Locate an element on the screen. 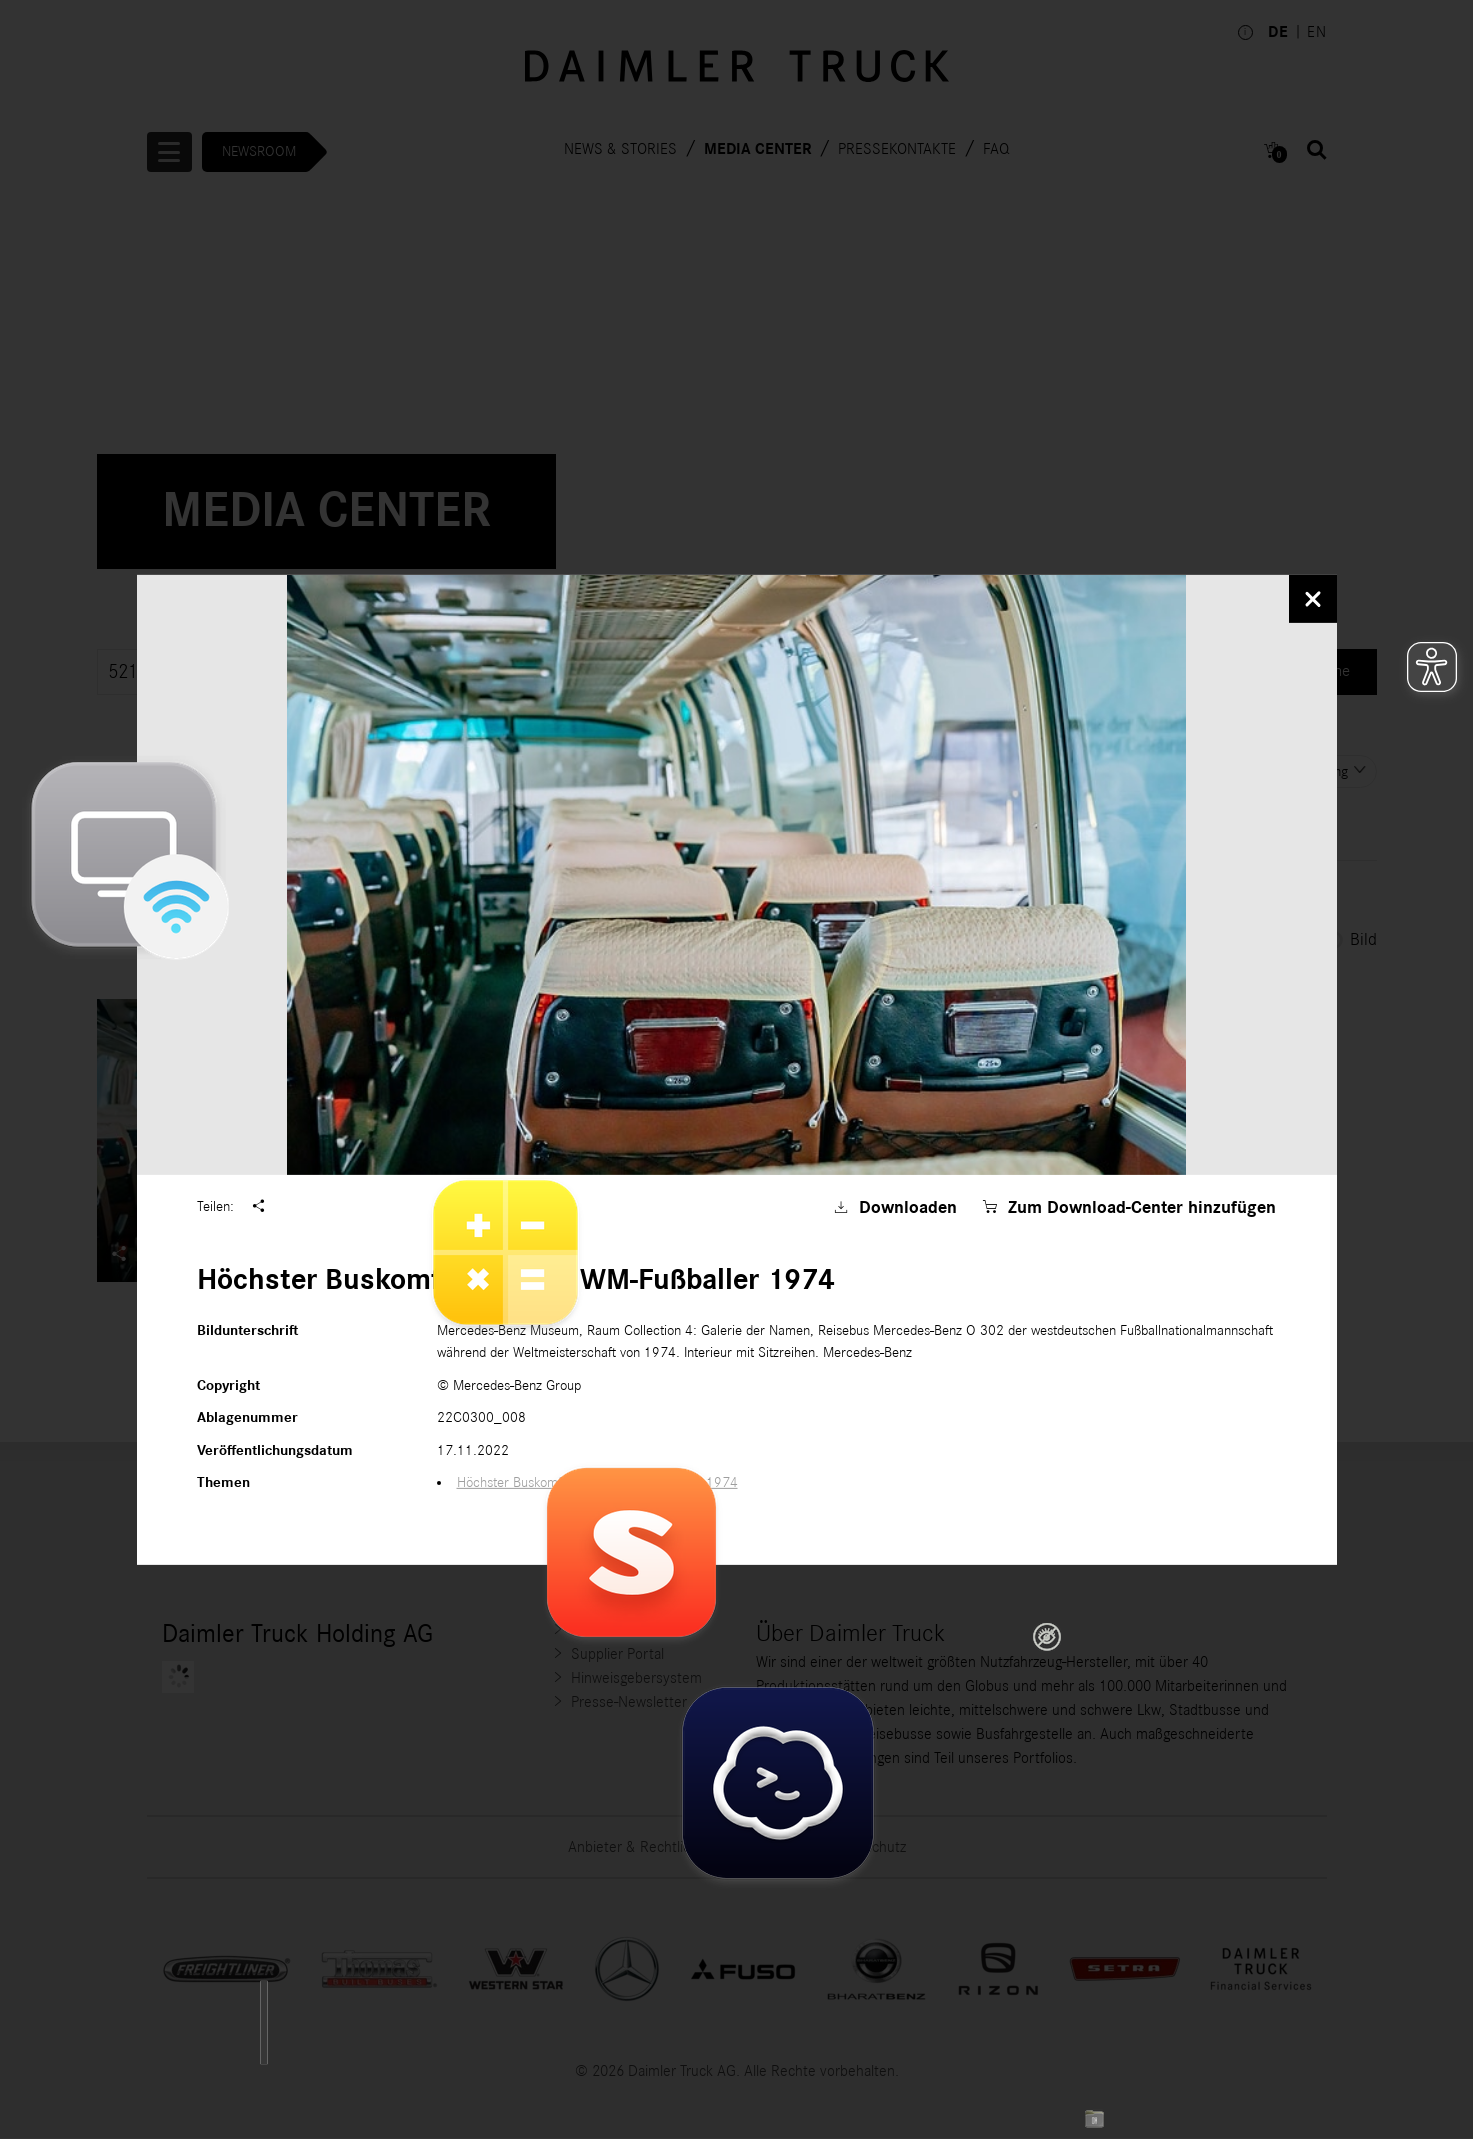 This screenshot has width=1473, height=2139. open termius ssh client is located at coordinates (778, 1783).